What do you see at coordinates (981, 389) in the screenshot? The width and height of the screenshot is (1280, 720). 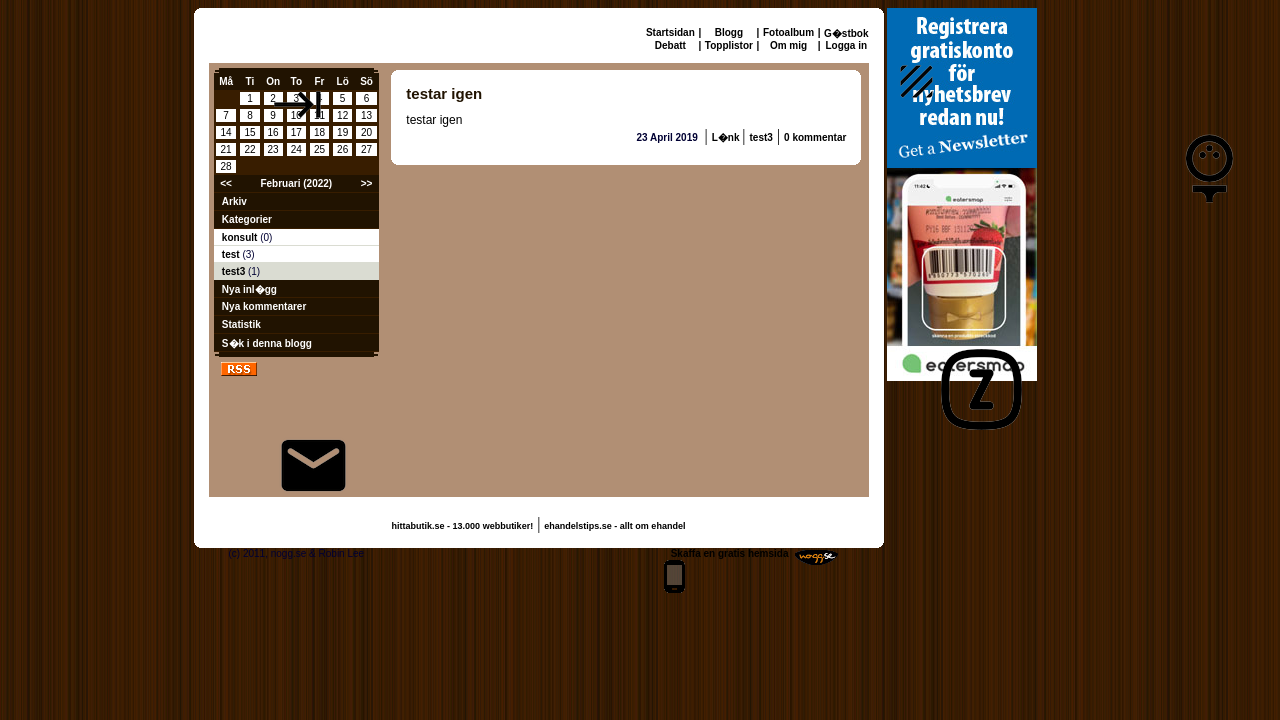 I see `alphabetical sorting option (Z)` at bounding box center [981, 389].